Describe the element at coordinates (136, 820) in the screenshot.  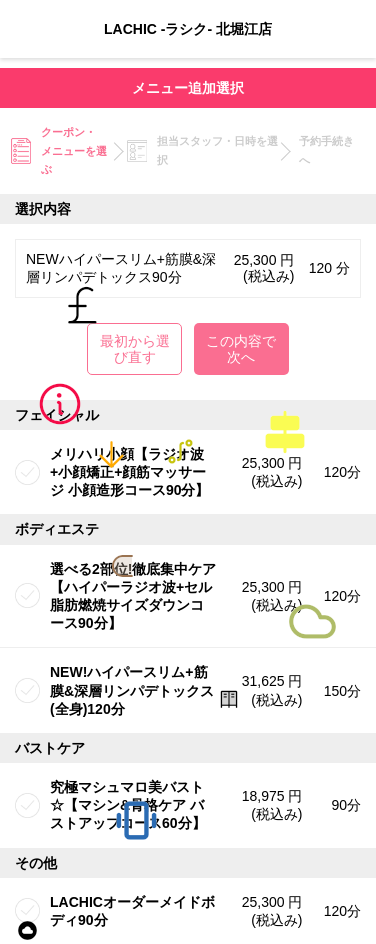
I see `enable vibrate mode on your device` at that location.